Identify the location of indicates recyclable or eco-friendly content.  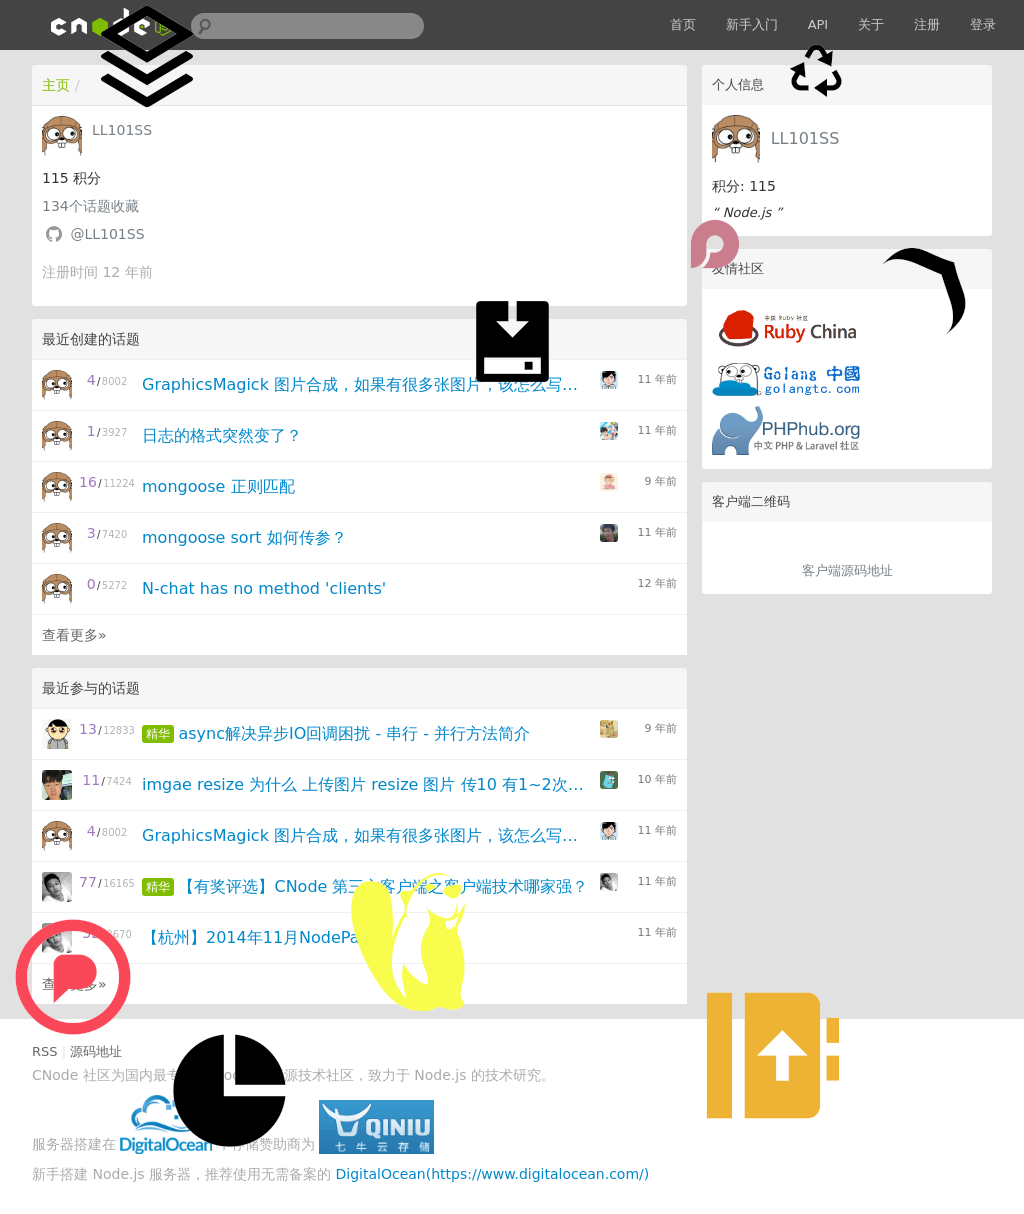
(816, 69).